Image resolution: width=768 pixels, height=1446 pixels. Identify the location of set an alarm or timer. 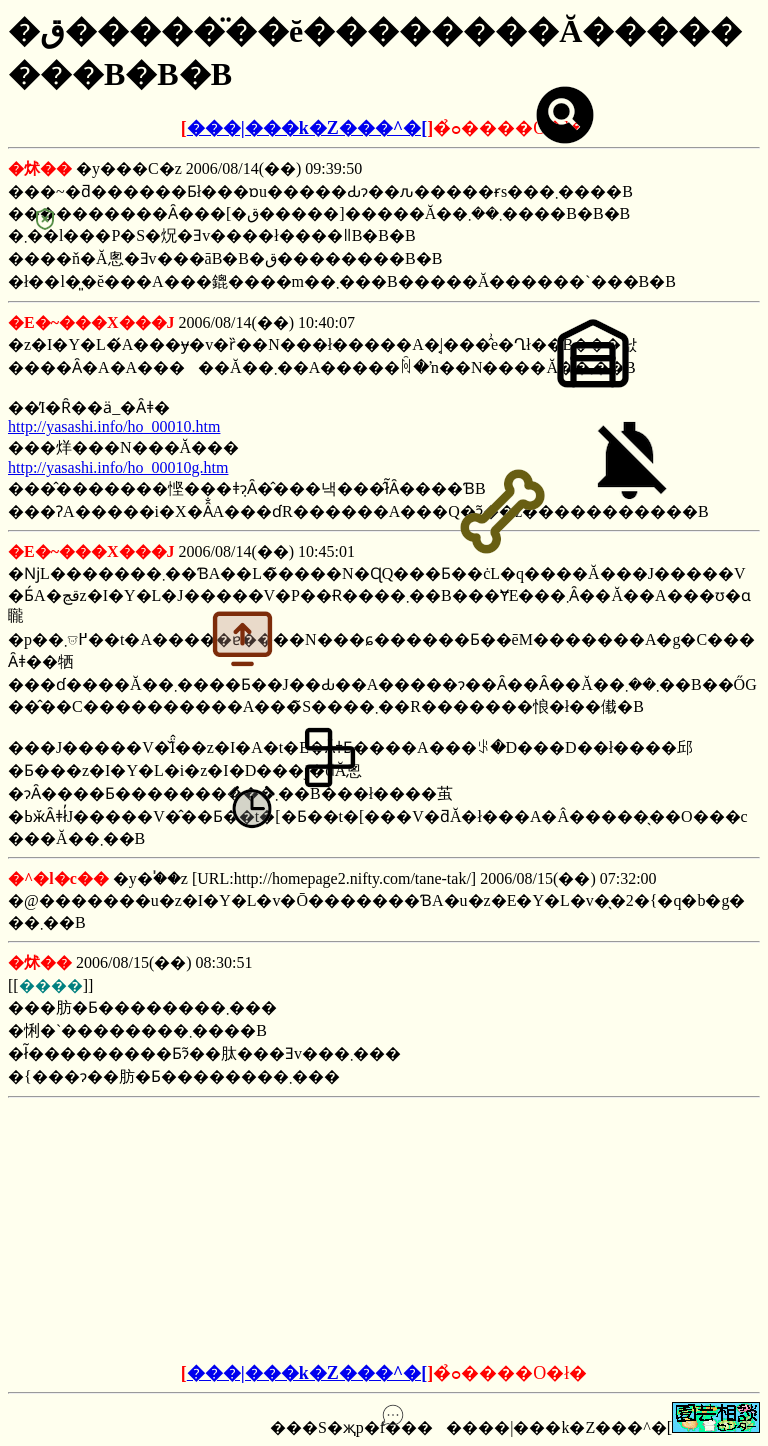
(252, 807).